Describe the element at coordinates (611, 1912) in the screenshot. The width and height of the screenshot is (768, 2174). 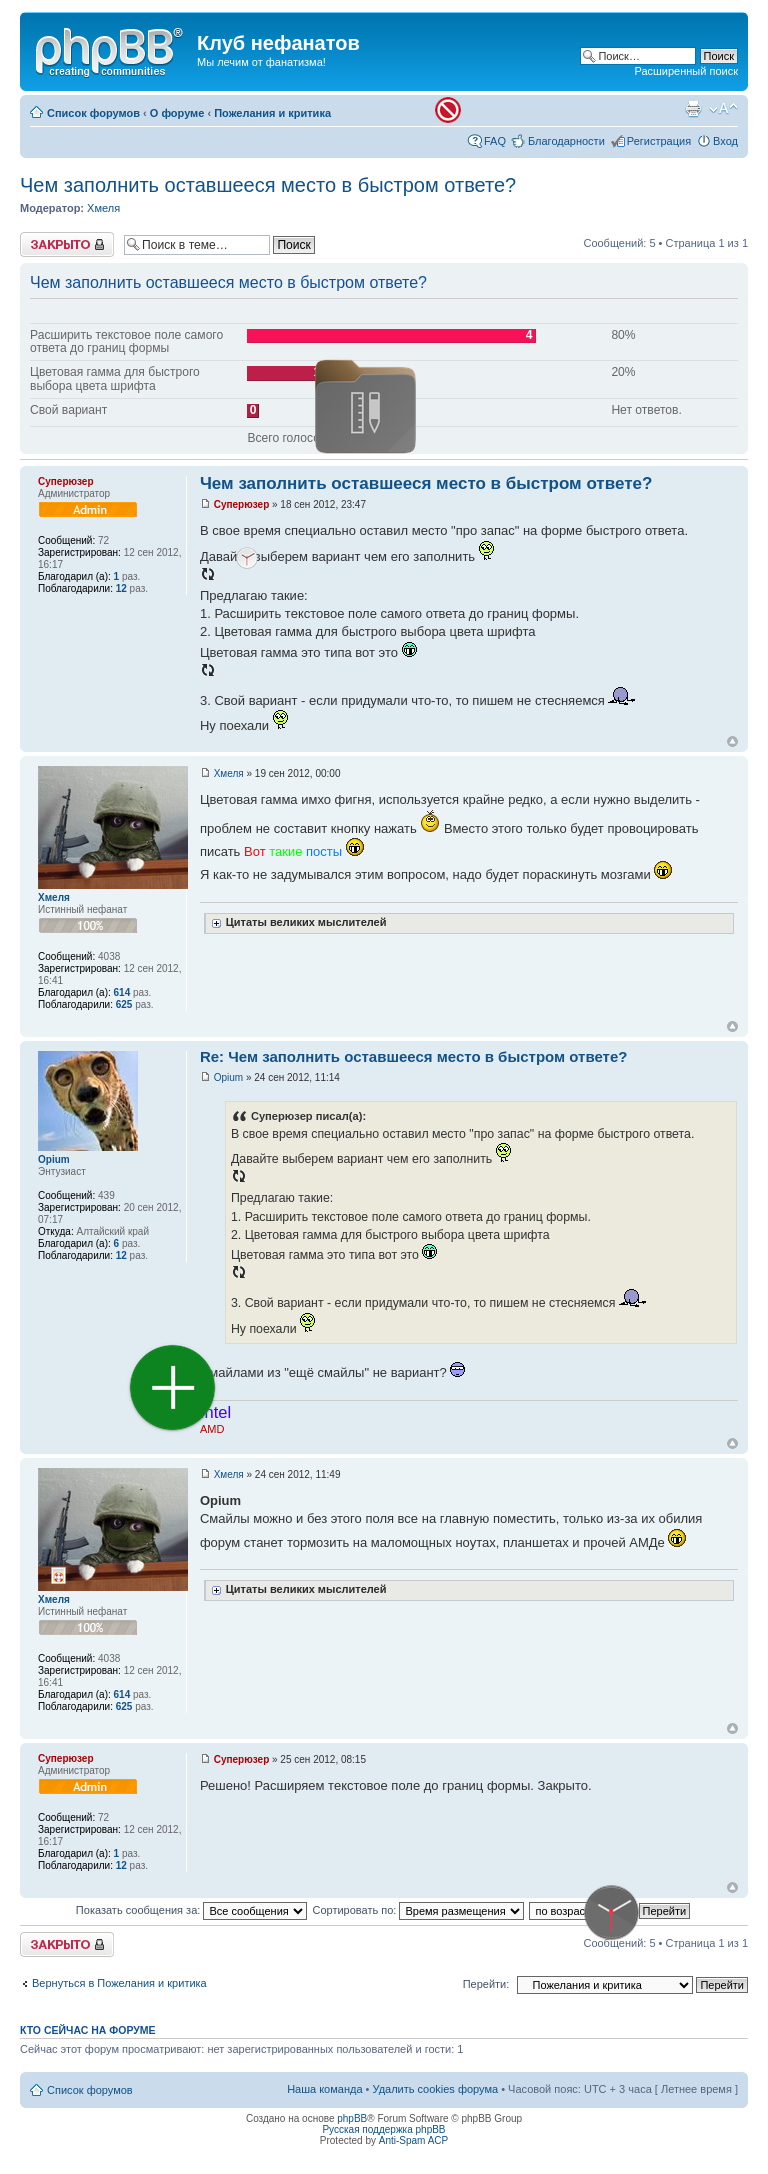
I see `open the clocks application` at that location.